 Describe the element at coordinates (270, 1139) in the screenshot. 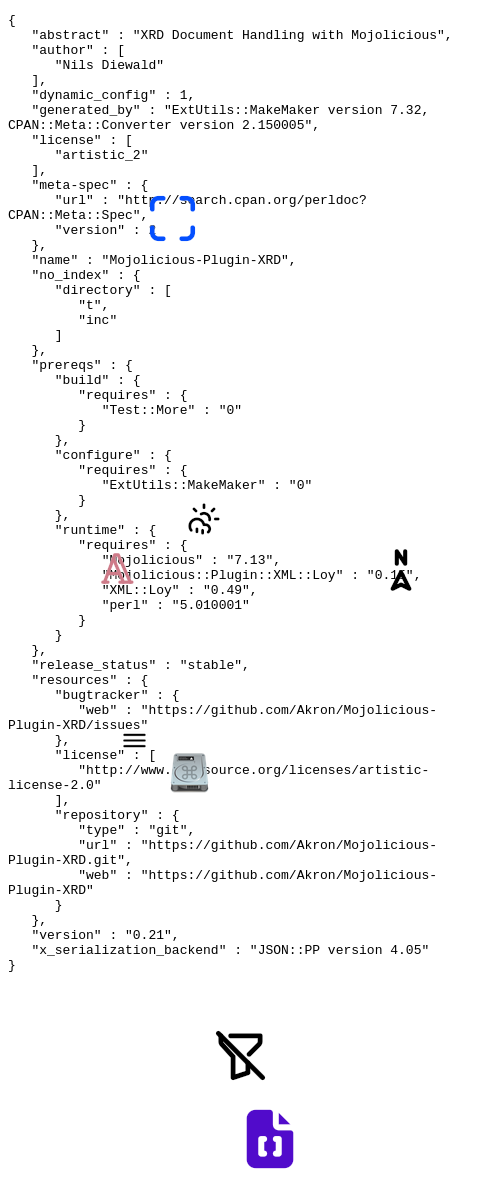

I see `view source code file` at that location.